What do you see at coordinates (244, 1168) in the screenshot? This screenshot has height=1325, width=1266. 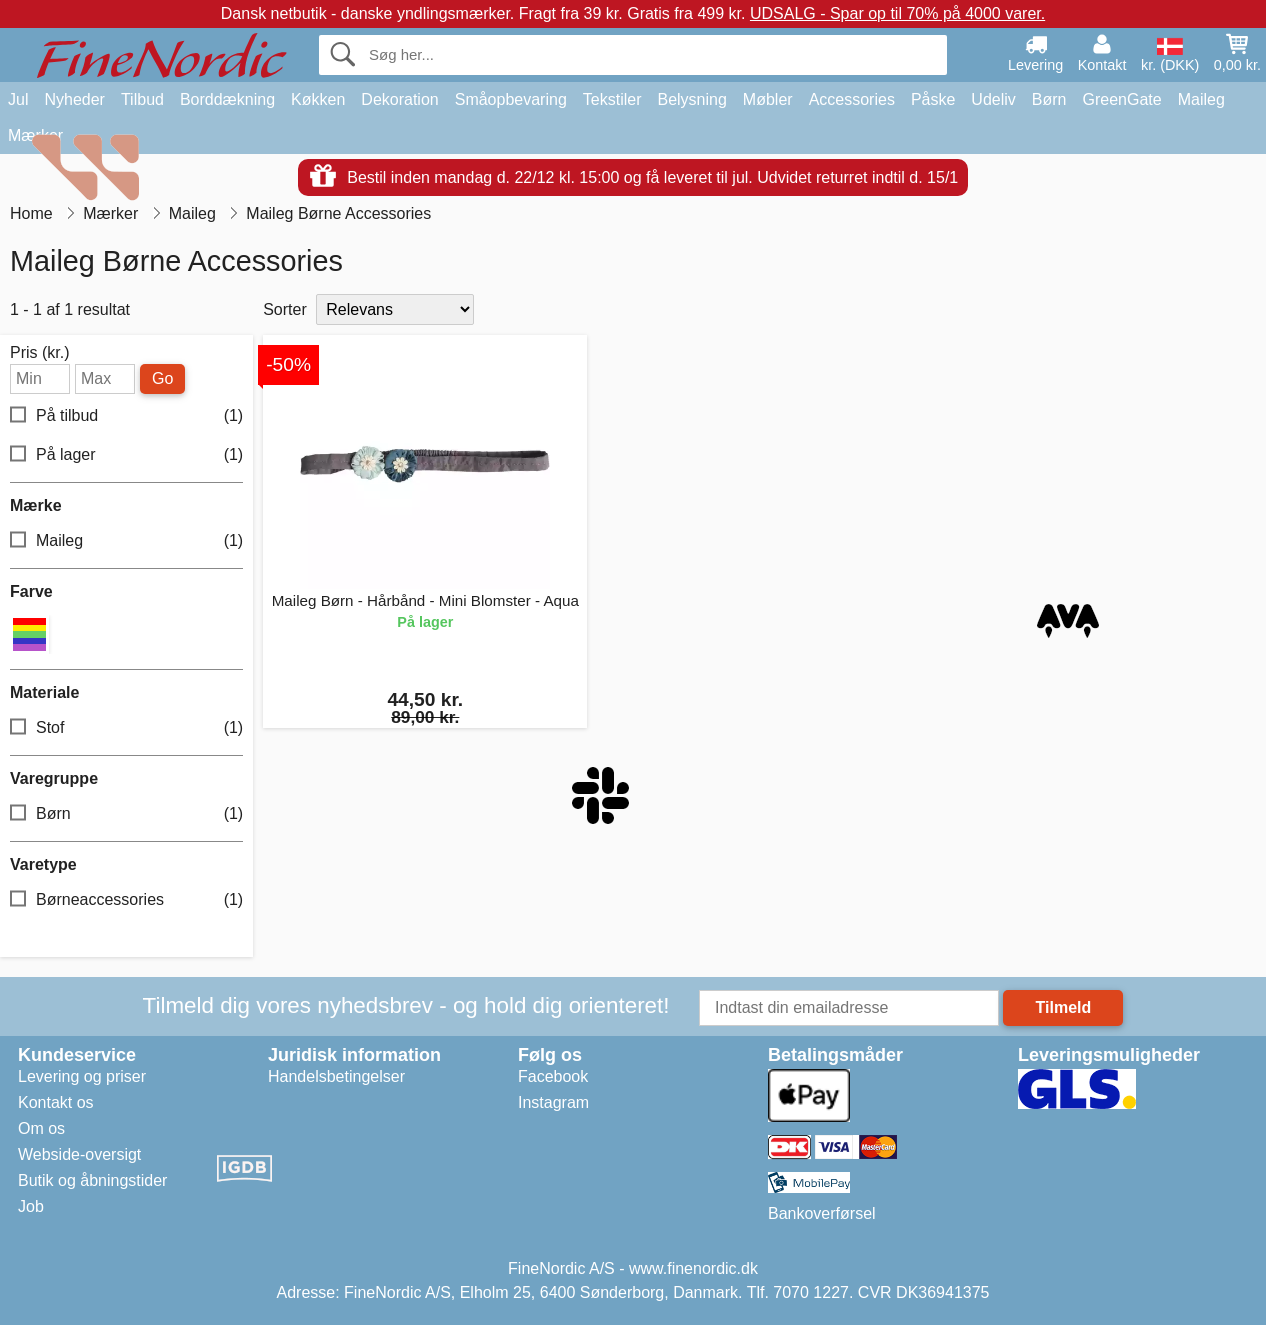 I see `visit IGDB (Internet Game Database) website` at bounding box center [244, 1168].